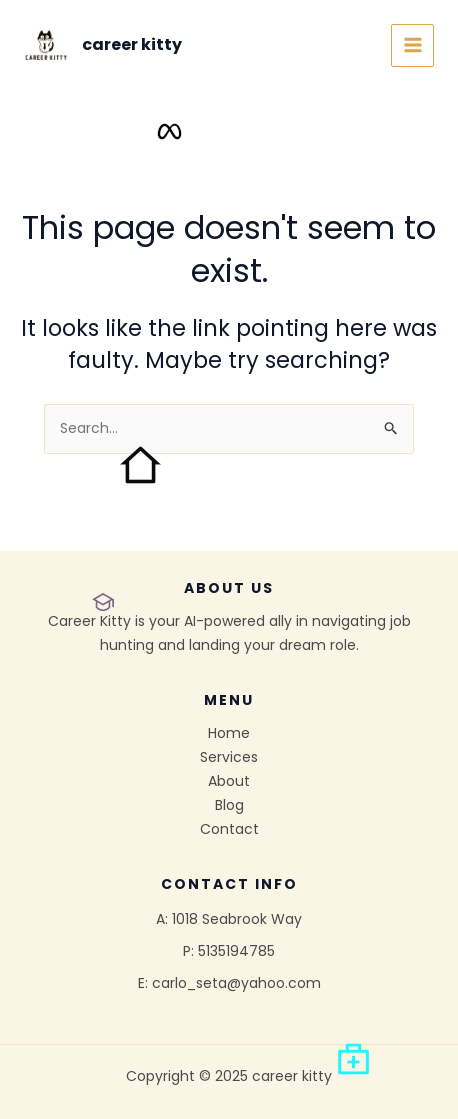 The width and height of the screenshot is (458, 1119). I want to click on access first aid or medical resources, so click(353, 1060).